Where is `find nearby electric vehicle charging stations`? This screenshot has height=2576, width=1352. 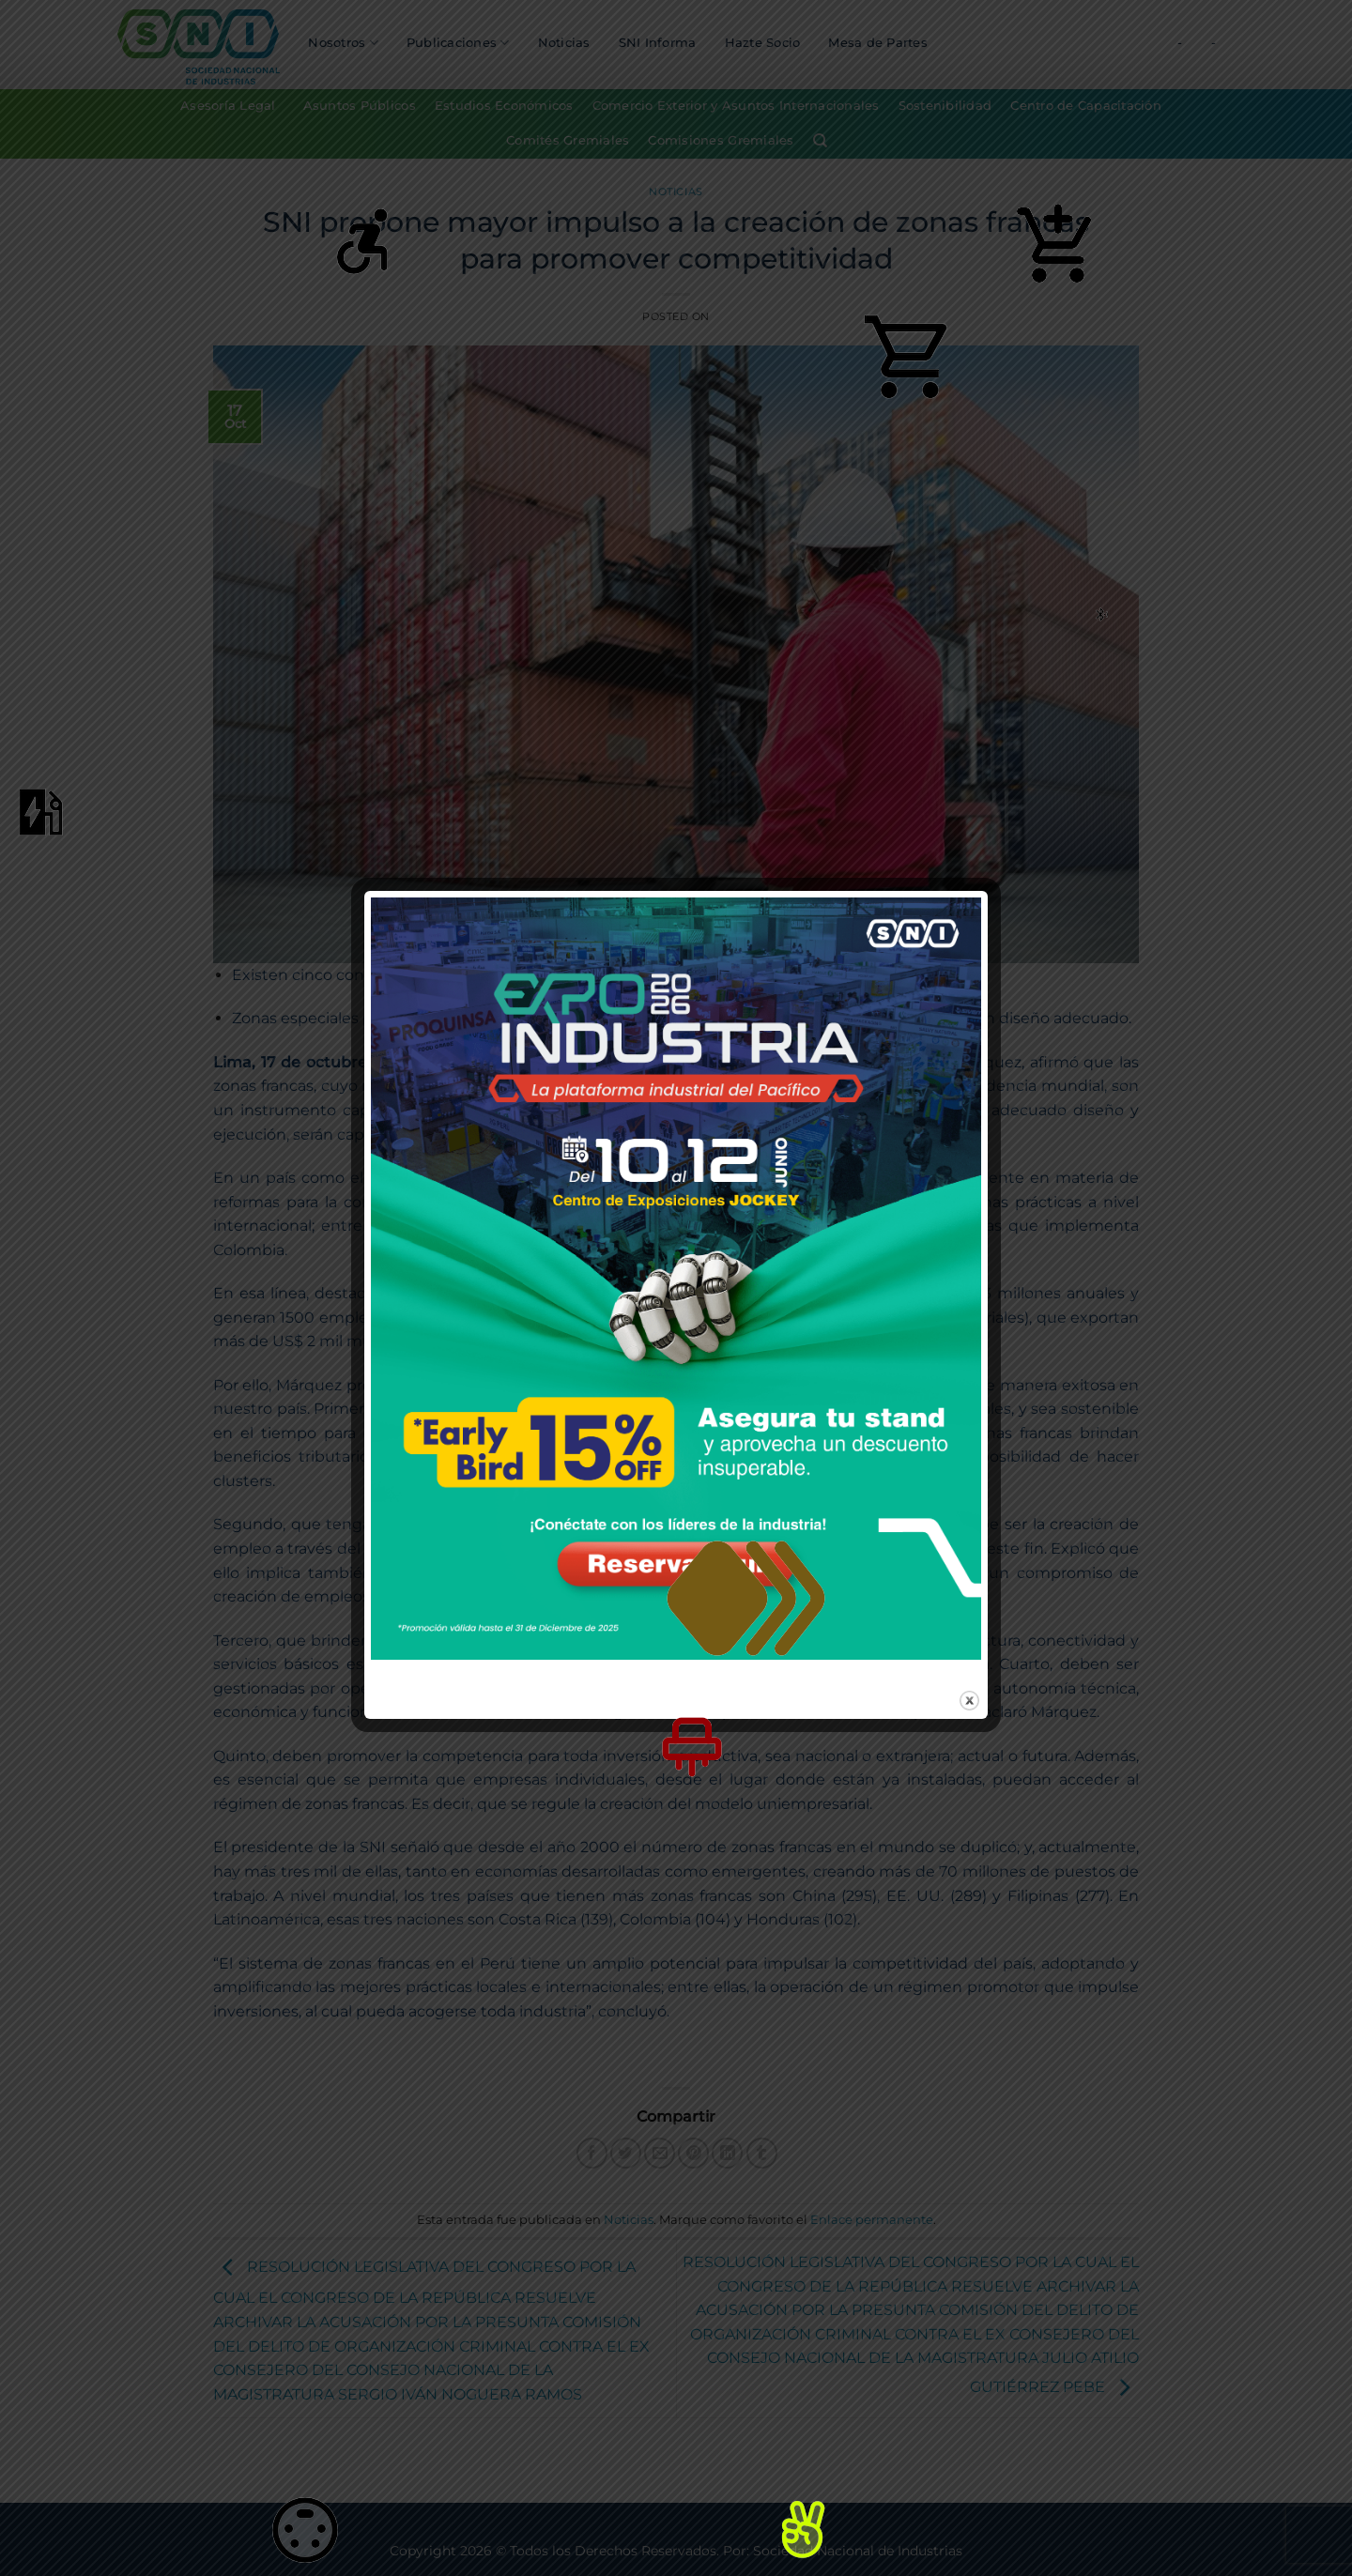 find nearby electric vehicle charging stations is located at coordinates (40, 812).